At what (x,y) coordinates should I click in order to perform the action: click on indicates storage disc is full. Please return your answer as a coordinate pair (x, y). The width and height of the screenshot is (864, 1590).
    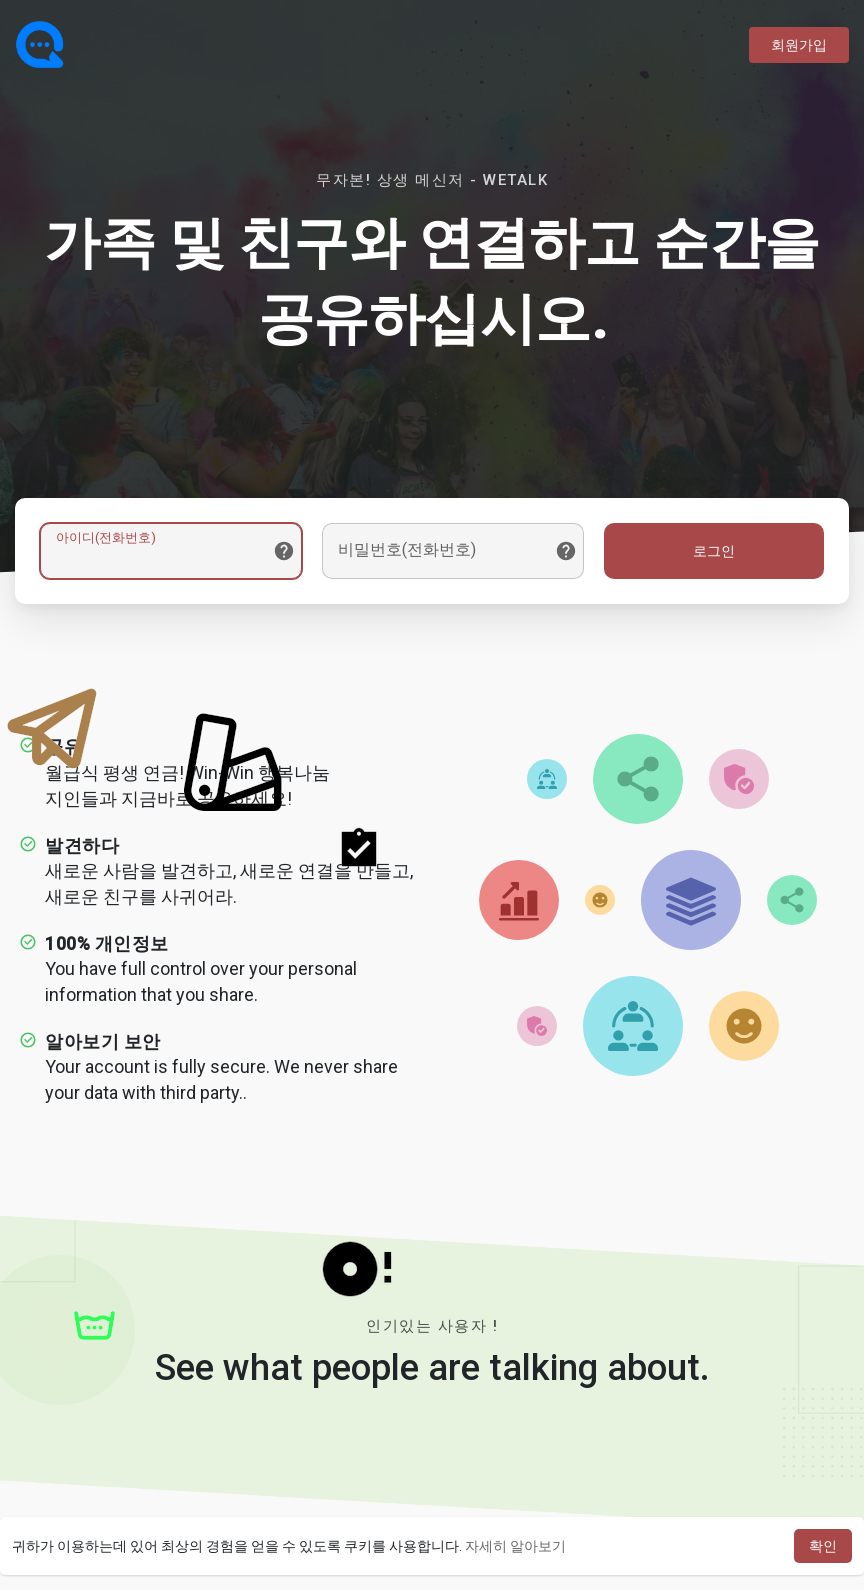
    Looking at the image, I should click on (357, 1269).